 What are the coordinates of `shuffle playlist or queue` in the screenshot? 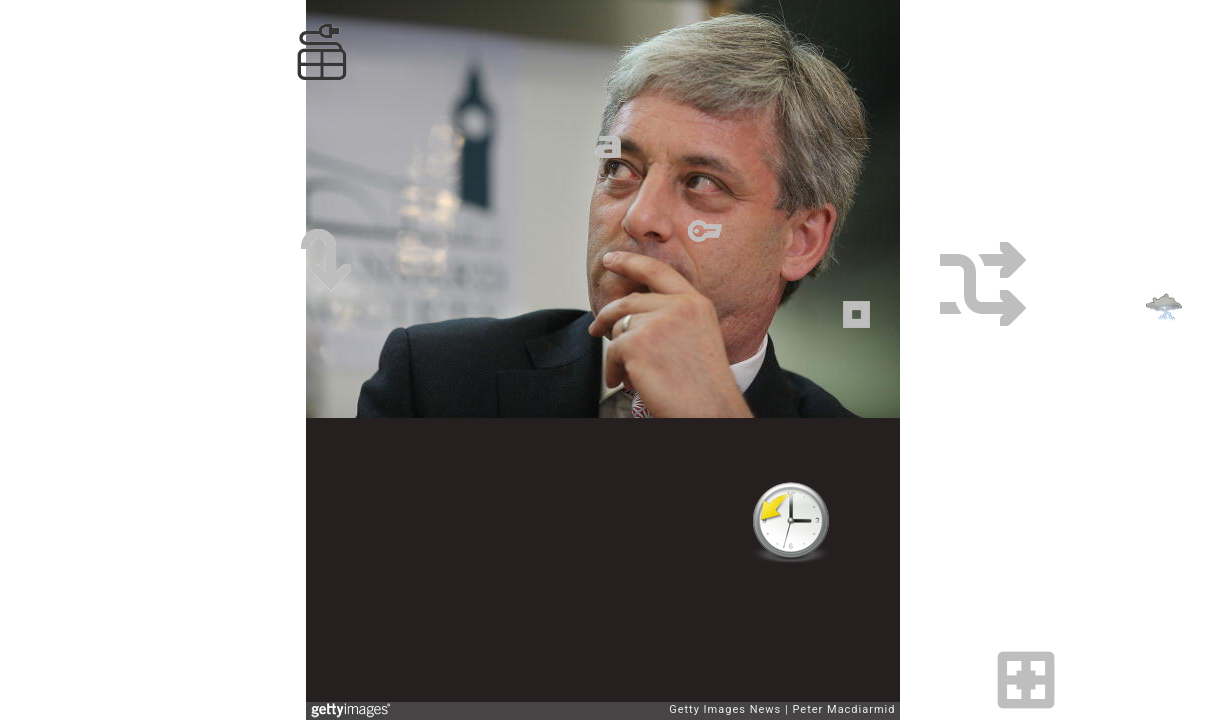 It's located at (982, 284).